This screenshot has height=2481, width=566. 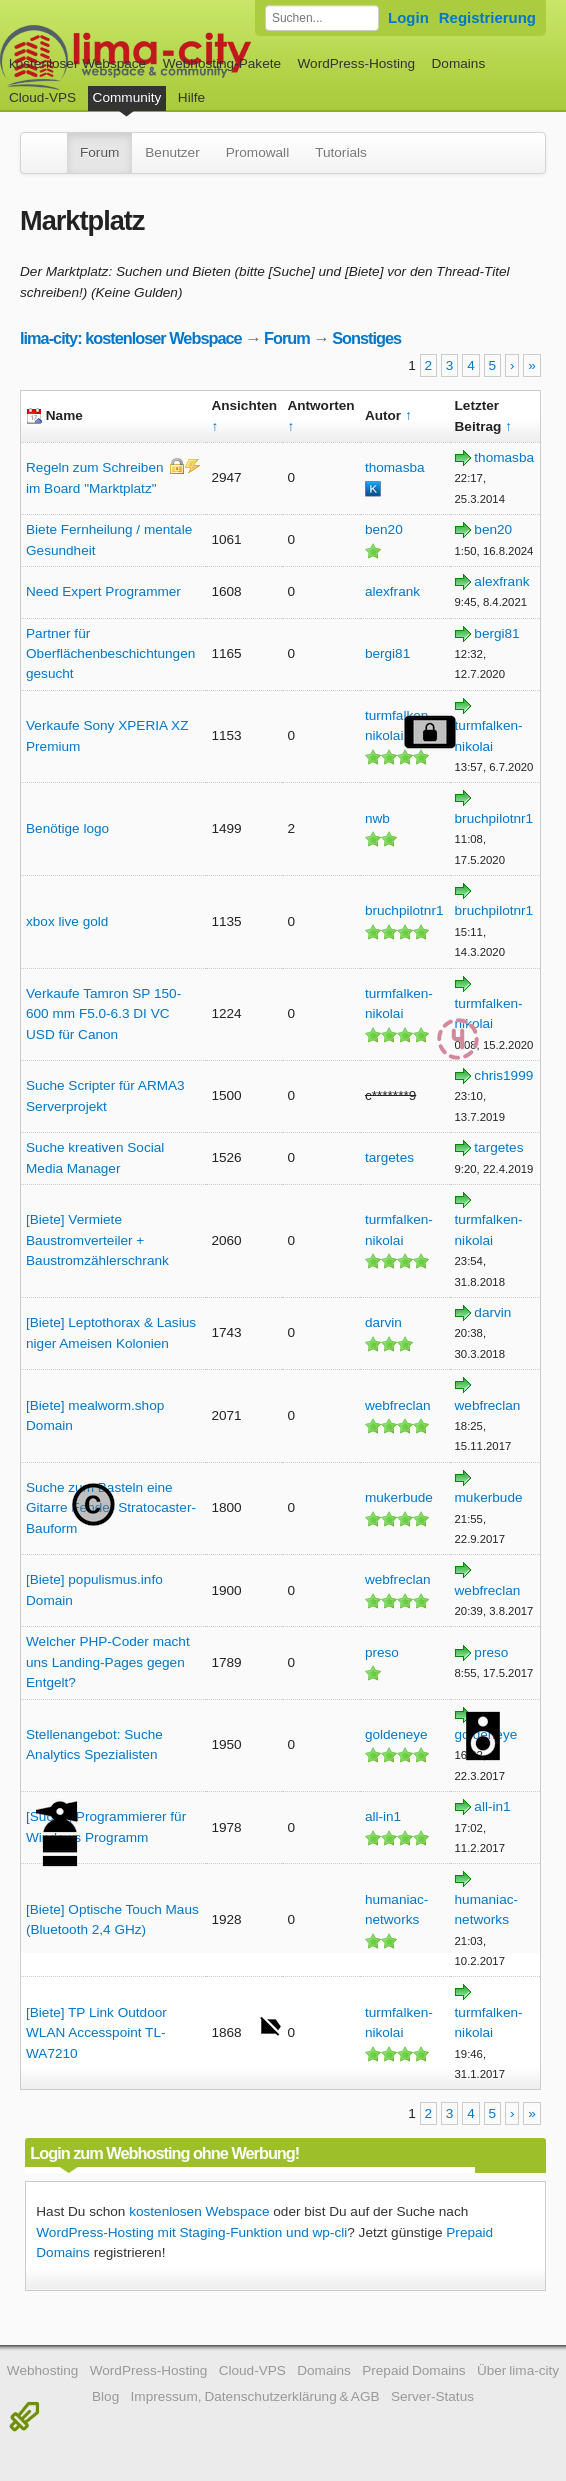 What do you see at coordinates (93, 1504) in the screenshot?
I see `indicates copyrighted content` at bounding box center [93, 1504].